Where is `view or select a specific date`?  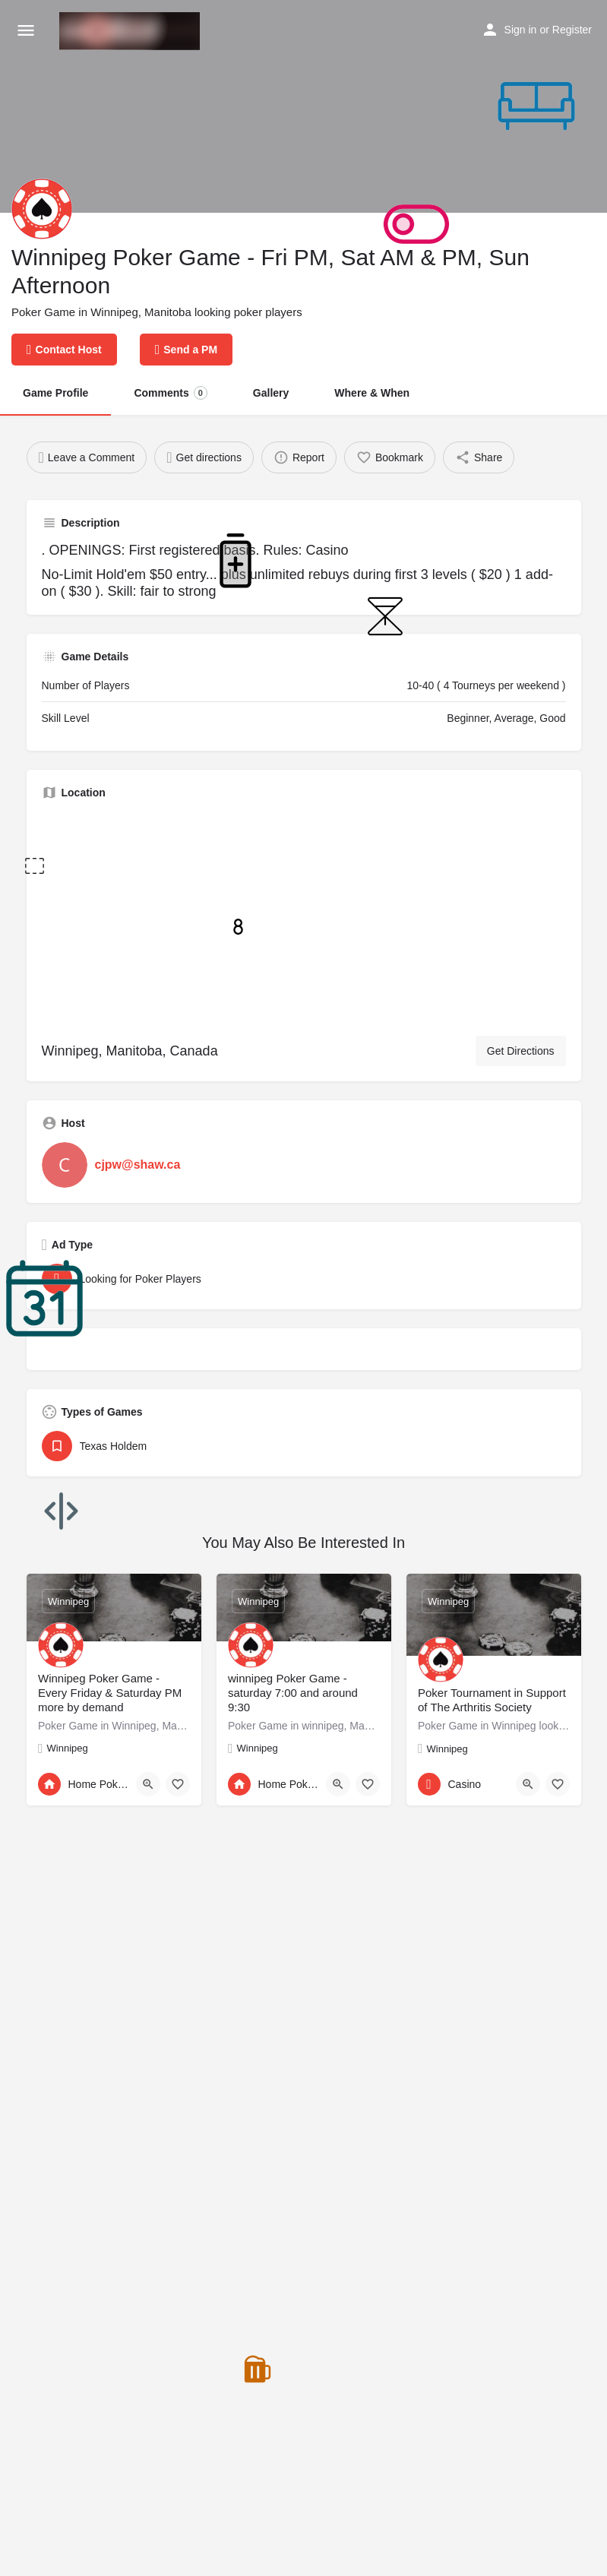
view or select a specific date is located at coordinates (44, 1298).